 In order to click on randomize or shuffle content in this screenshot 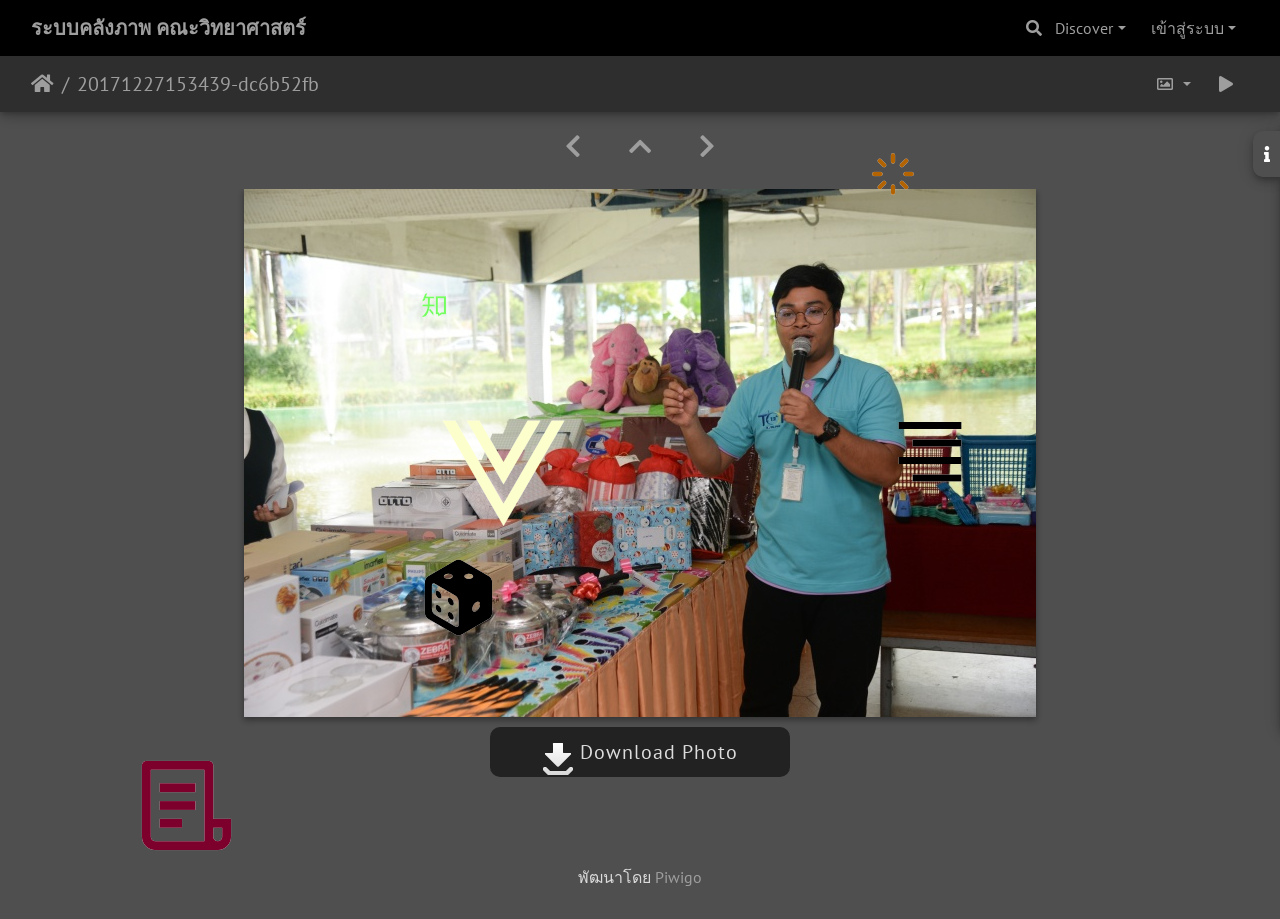, I will do `click(458, 597)`.